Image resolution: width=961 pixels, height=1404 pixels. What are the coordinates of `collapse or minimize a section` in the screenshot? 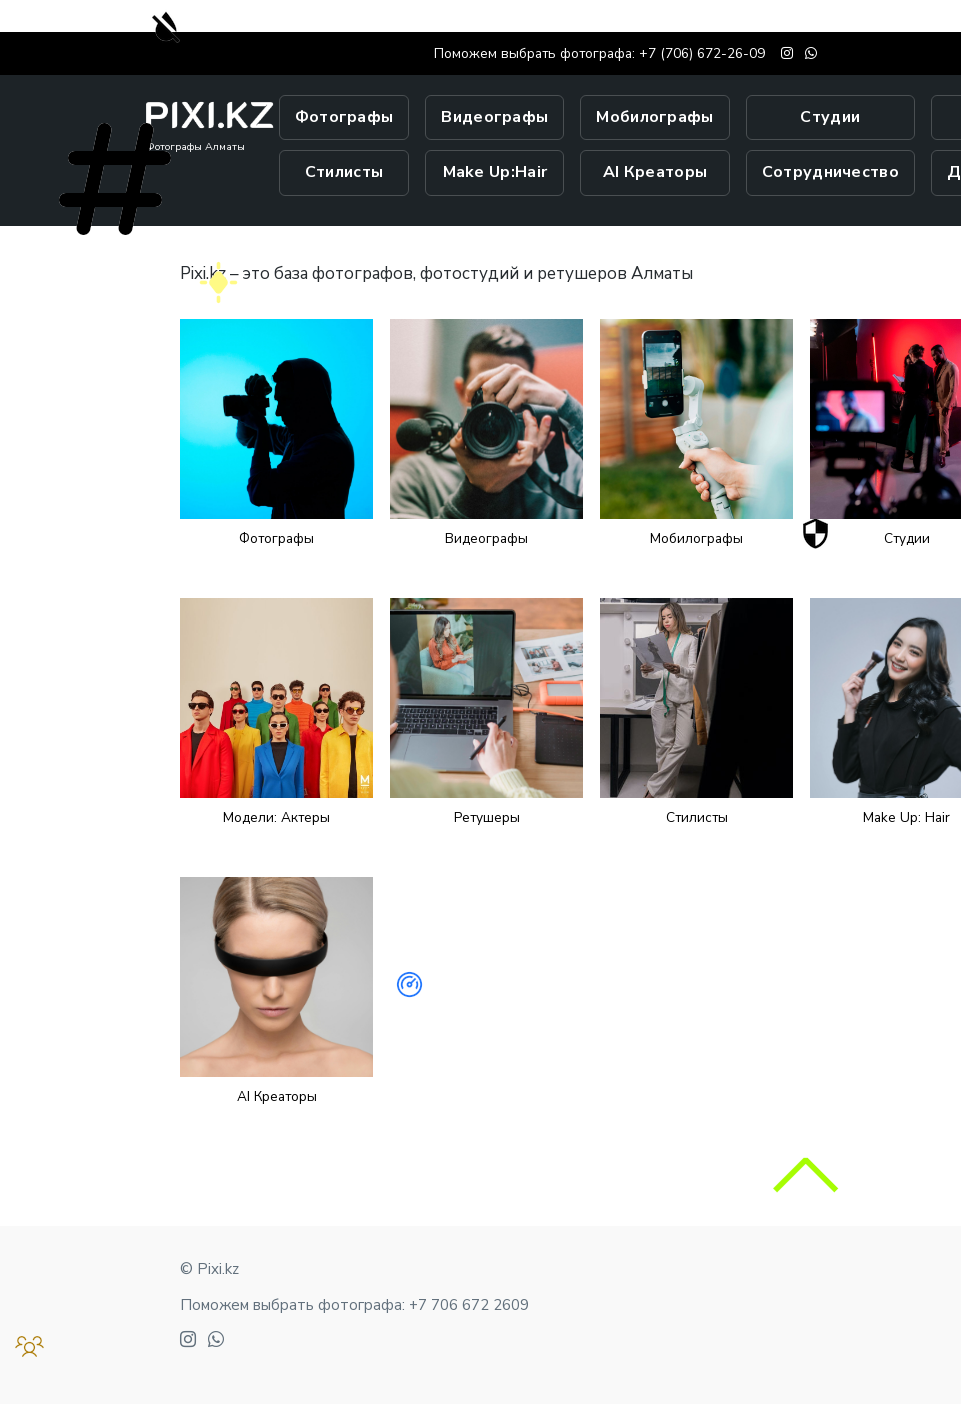 It's located at (805, 1177).